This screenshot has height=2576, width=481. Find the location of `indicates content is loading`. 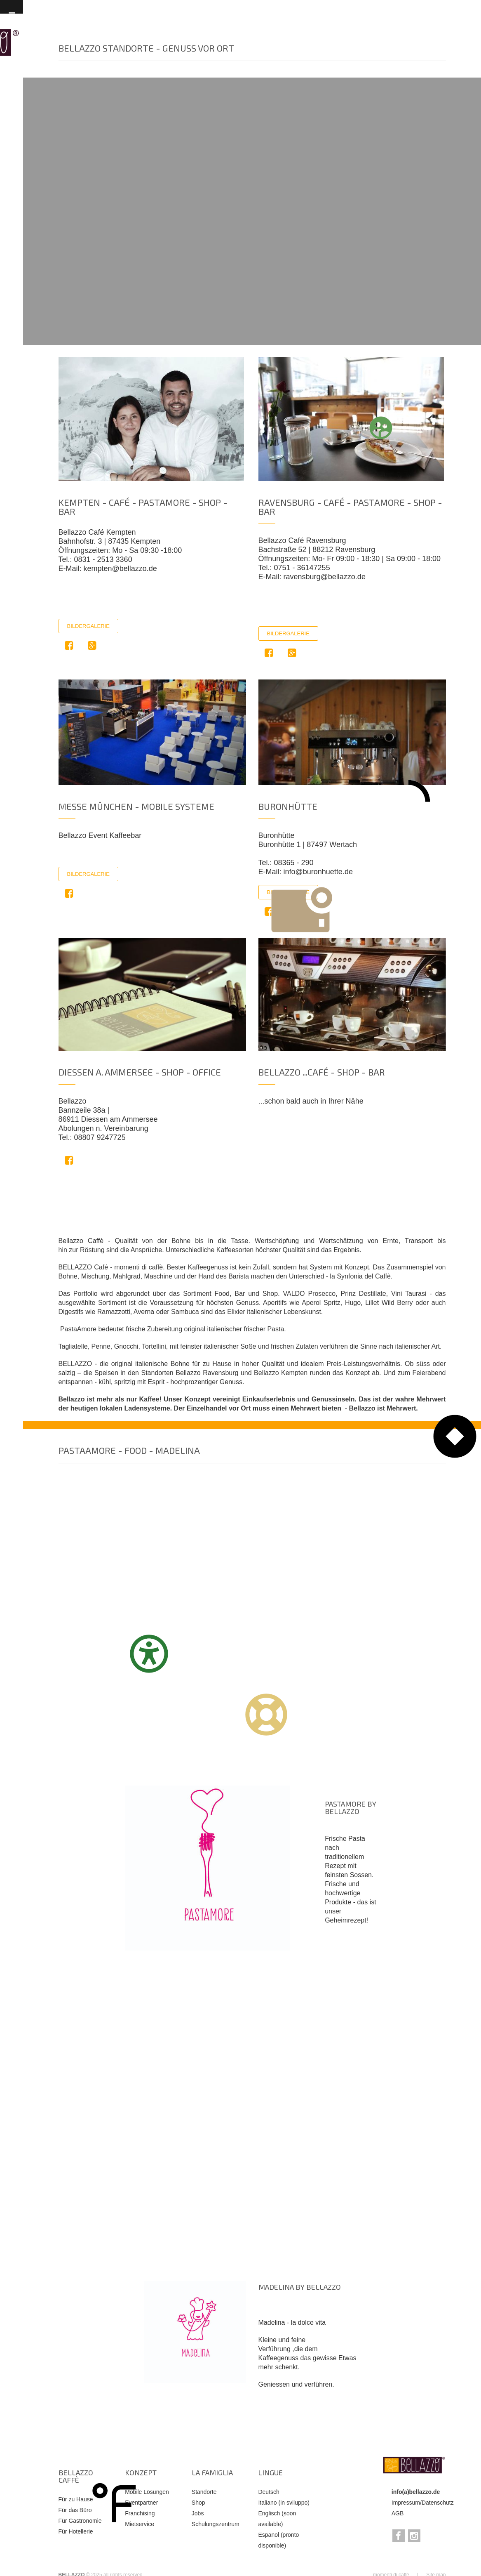

indicates content is loading is located at coordinates (408, 802).